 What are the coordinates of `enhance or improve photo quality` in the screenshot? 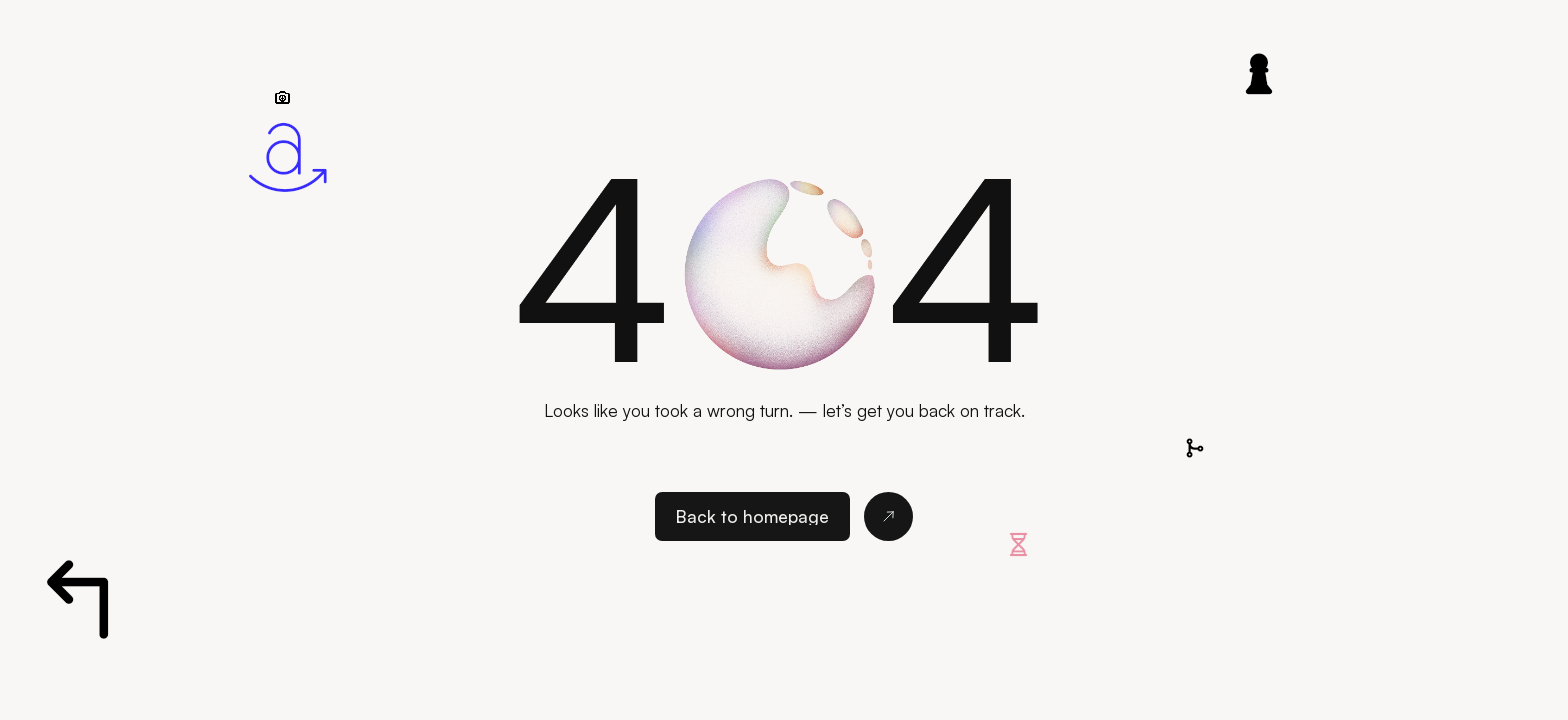 It's located at (282, 97).